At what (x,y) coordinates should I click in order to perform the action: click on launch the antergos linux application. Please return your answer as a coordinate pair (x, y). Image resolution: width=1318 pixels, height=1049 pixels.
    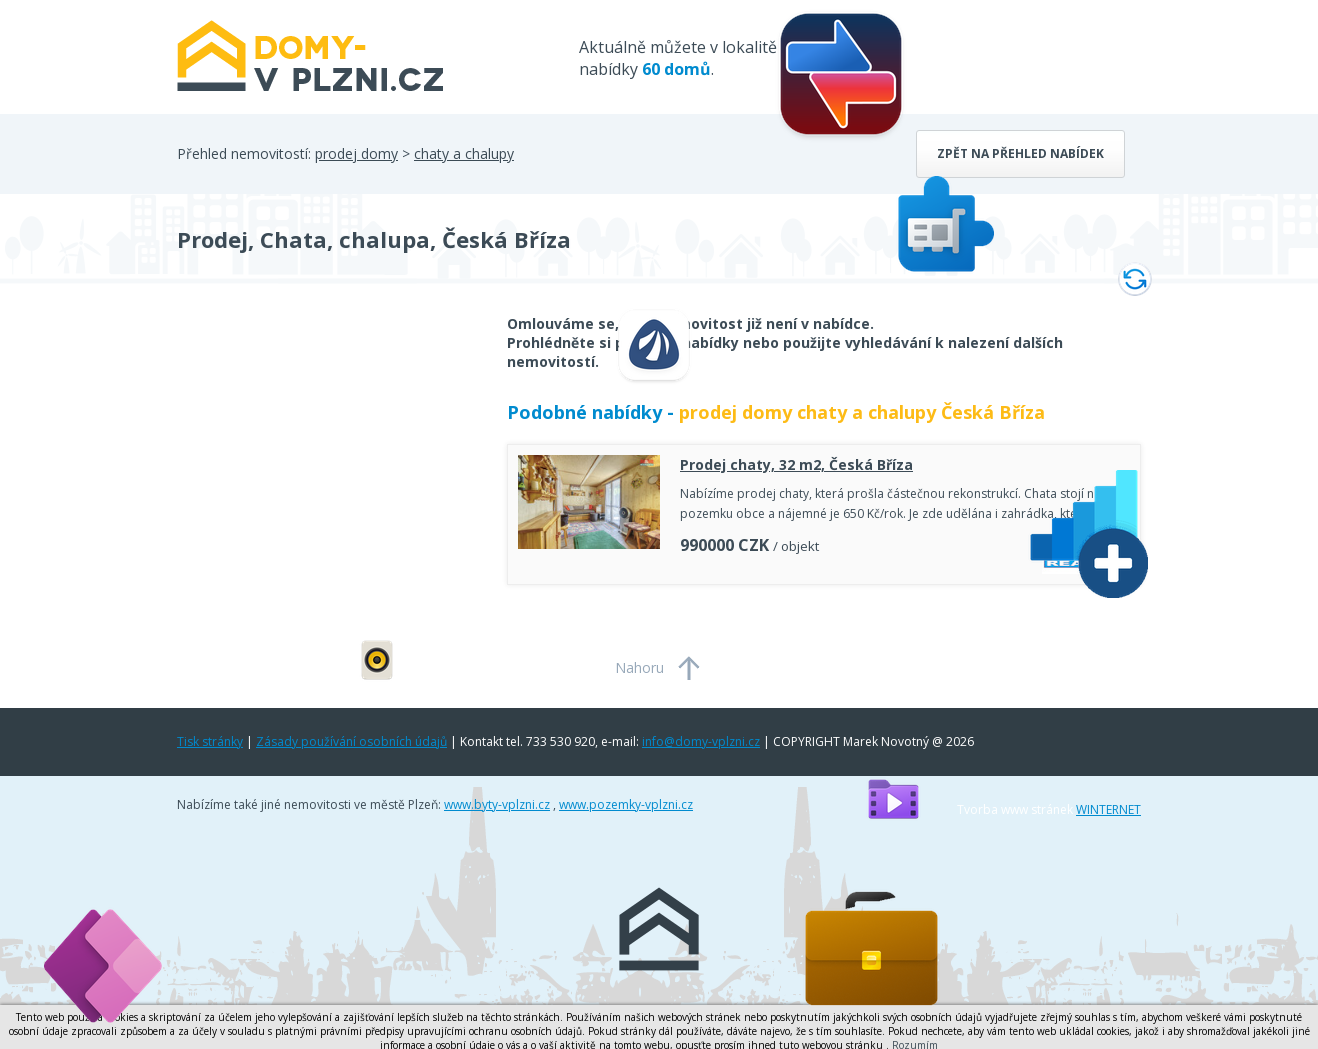
    Looking at the image, I should click on (654, 345).